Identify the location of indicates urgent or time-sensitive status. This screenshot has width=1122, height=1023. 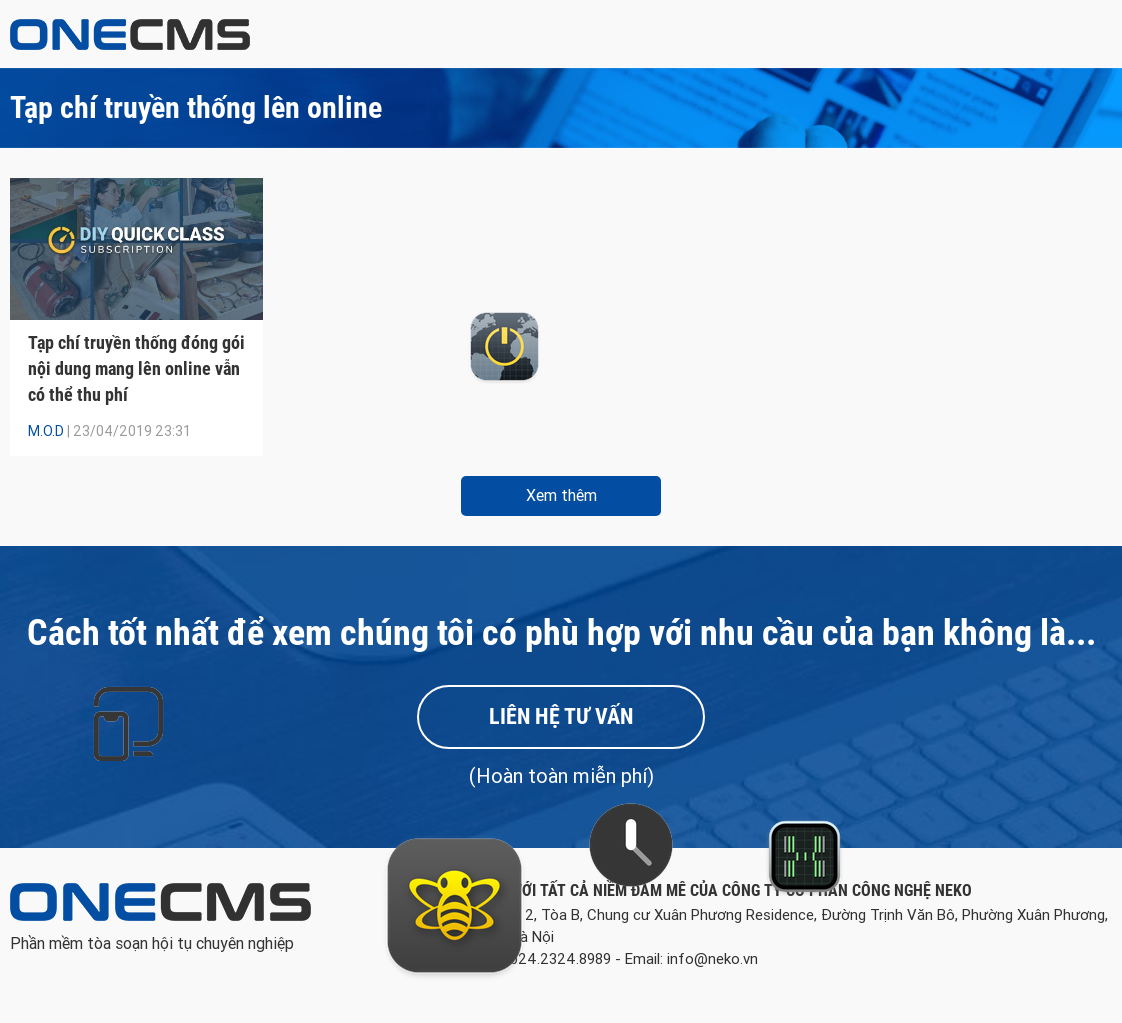
(631, 845).